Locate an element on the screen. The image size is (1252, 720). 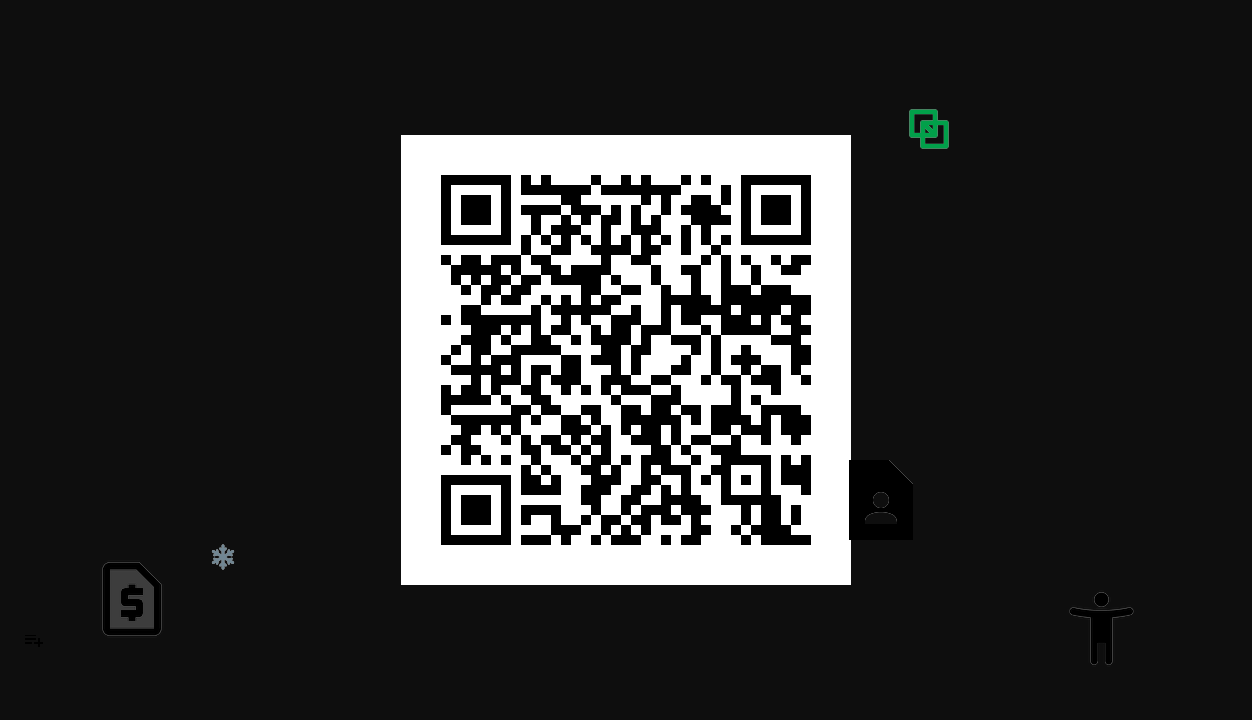
view invoice or billing document is located at coordinates (132, 599).